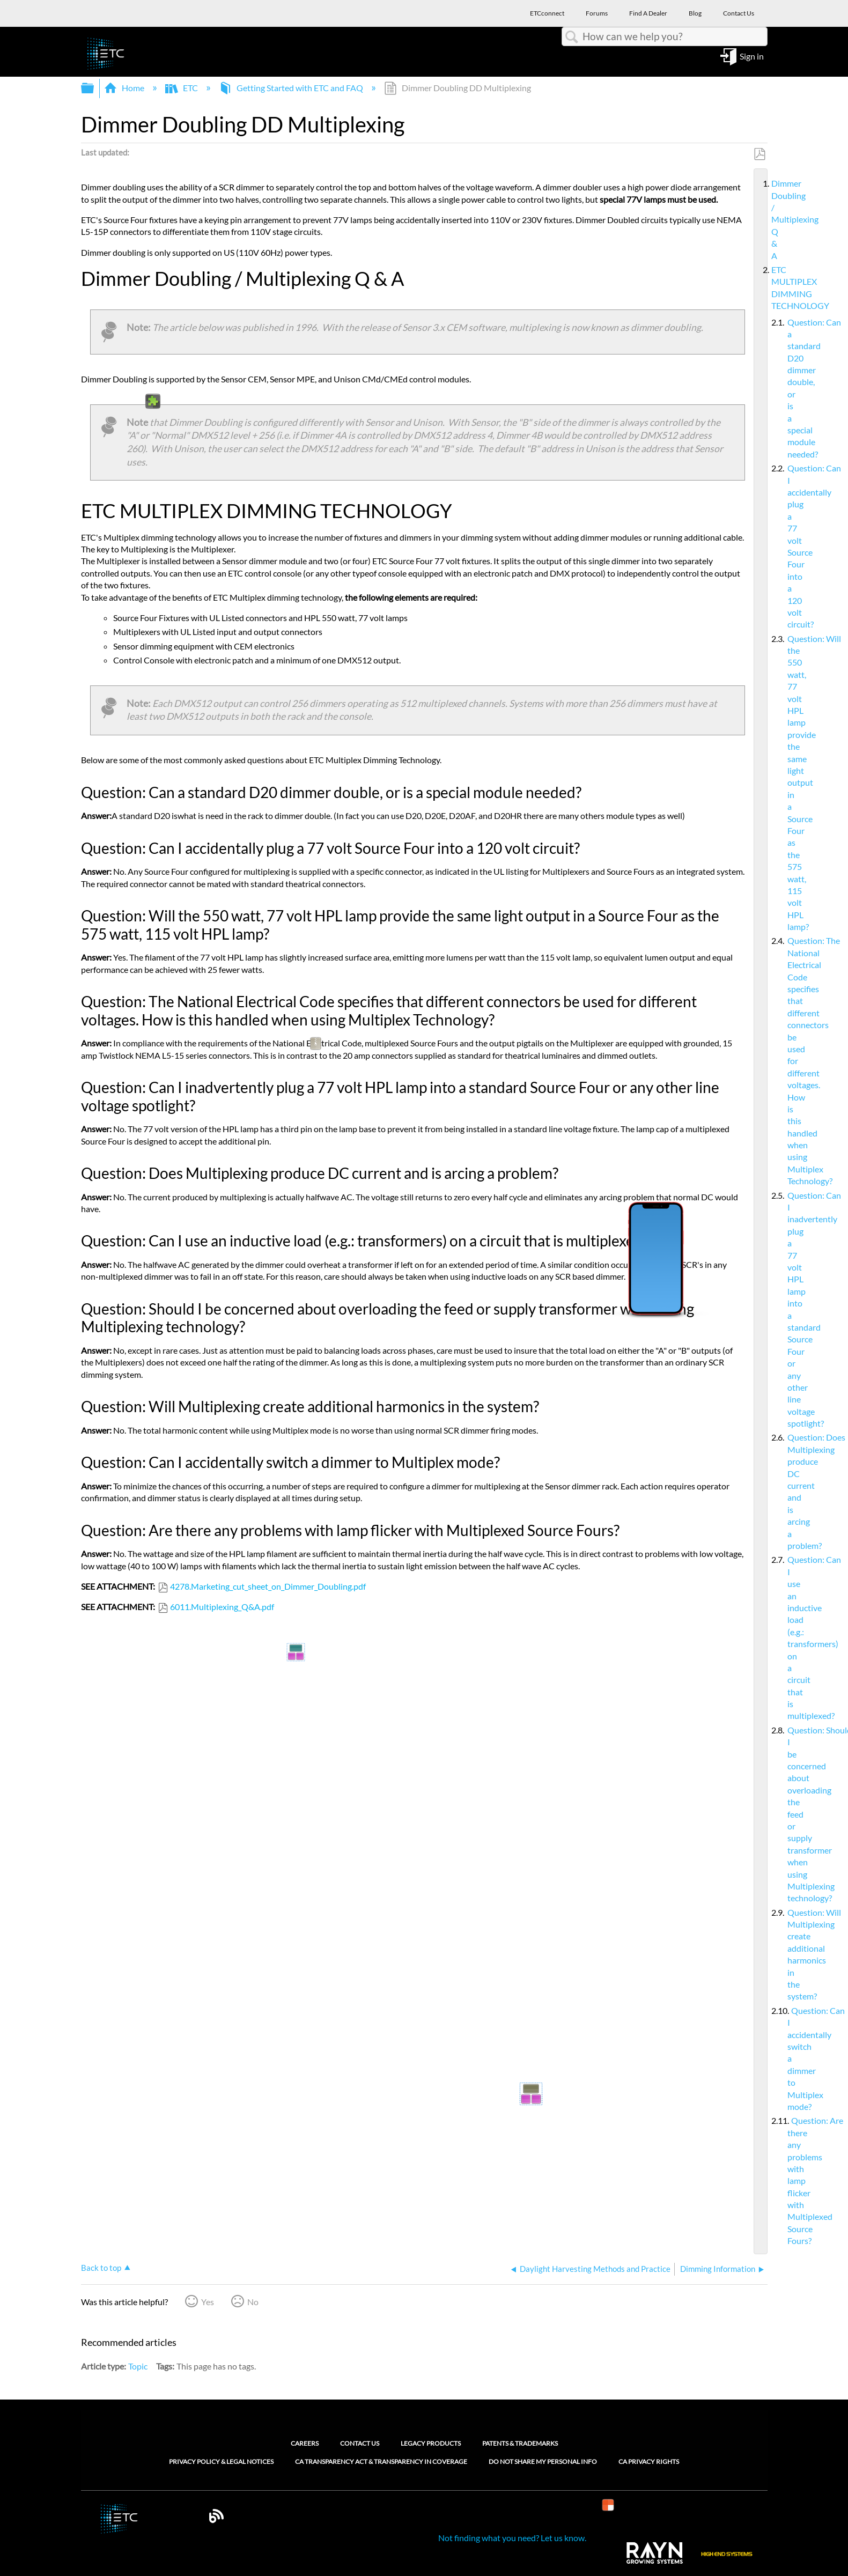 This screenshot has height=2576, width=848. Describe the element at coordinates (656, 1260) in the screenshot. I see `iPhone 12 device icon in red` at that location.